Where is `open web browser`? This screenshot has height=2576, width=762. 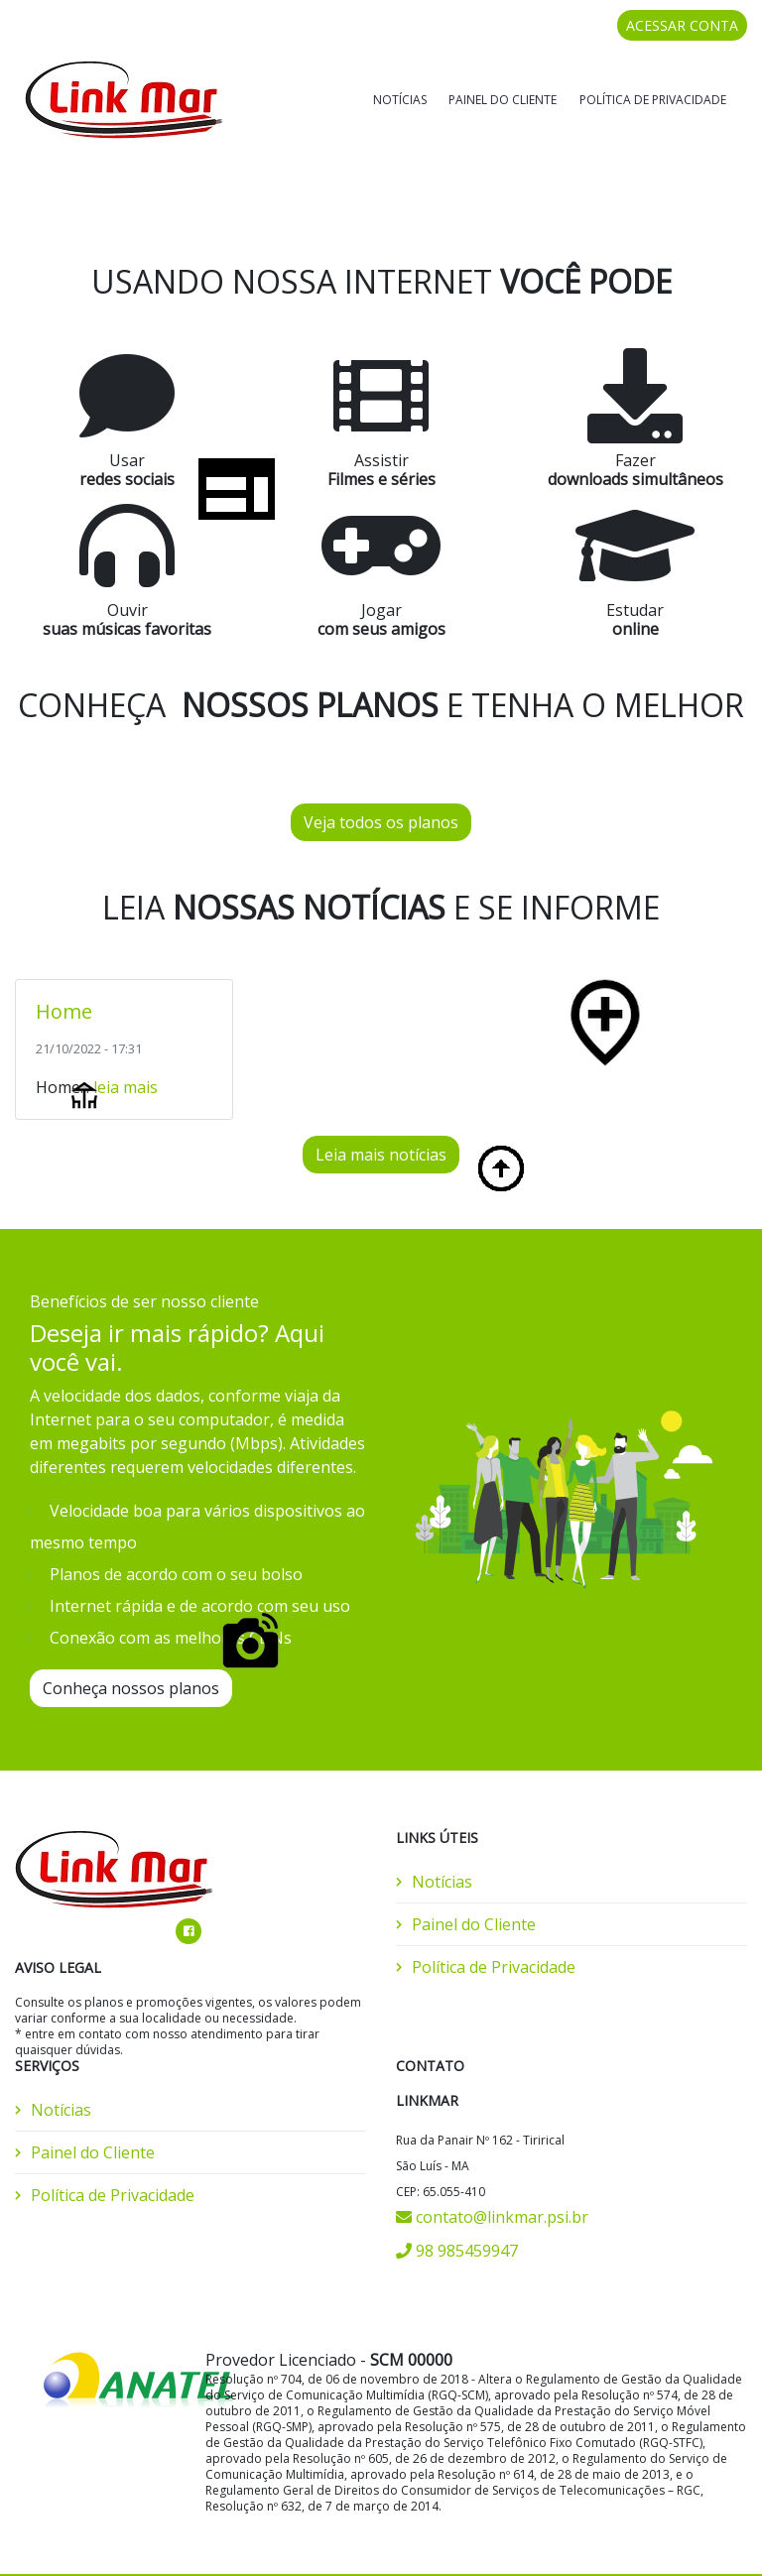
open web browser is located at coordinates (236, 488).